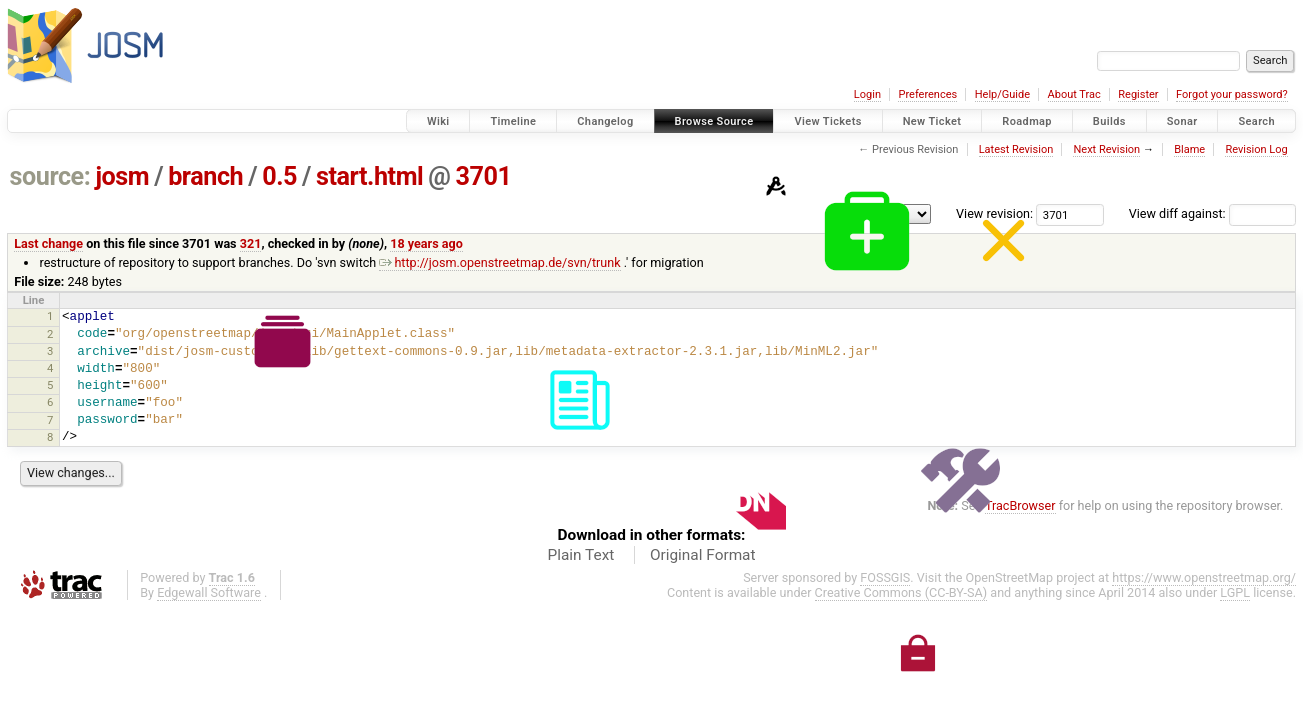 This screenshot has height=720, width=1303. Describe the element at coordinates (1003, 240) in the screenshot. I see `close or dismiss a dialog` at that location.